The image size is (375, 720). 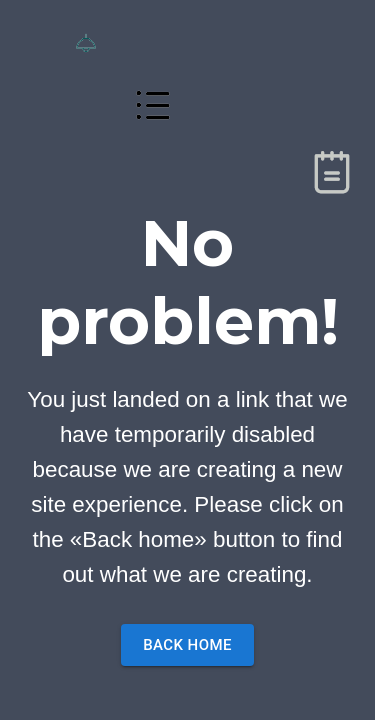 What do you see at coordinates (153, 105) in the screenshot?
I see `view items as a bulleted list` at bounding box center [153, 105].